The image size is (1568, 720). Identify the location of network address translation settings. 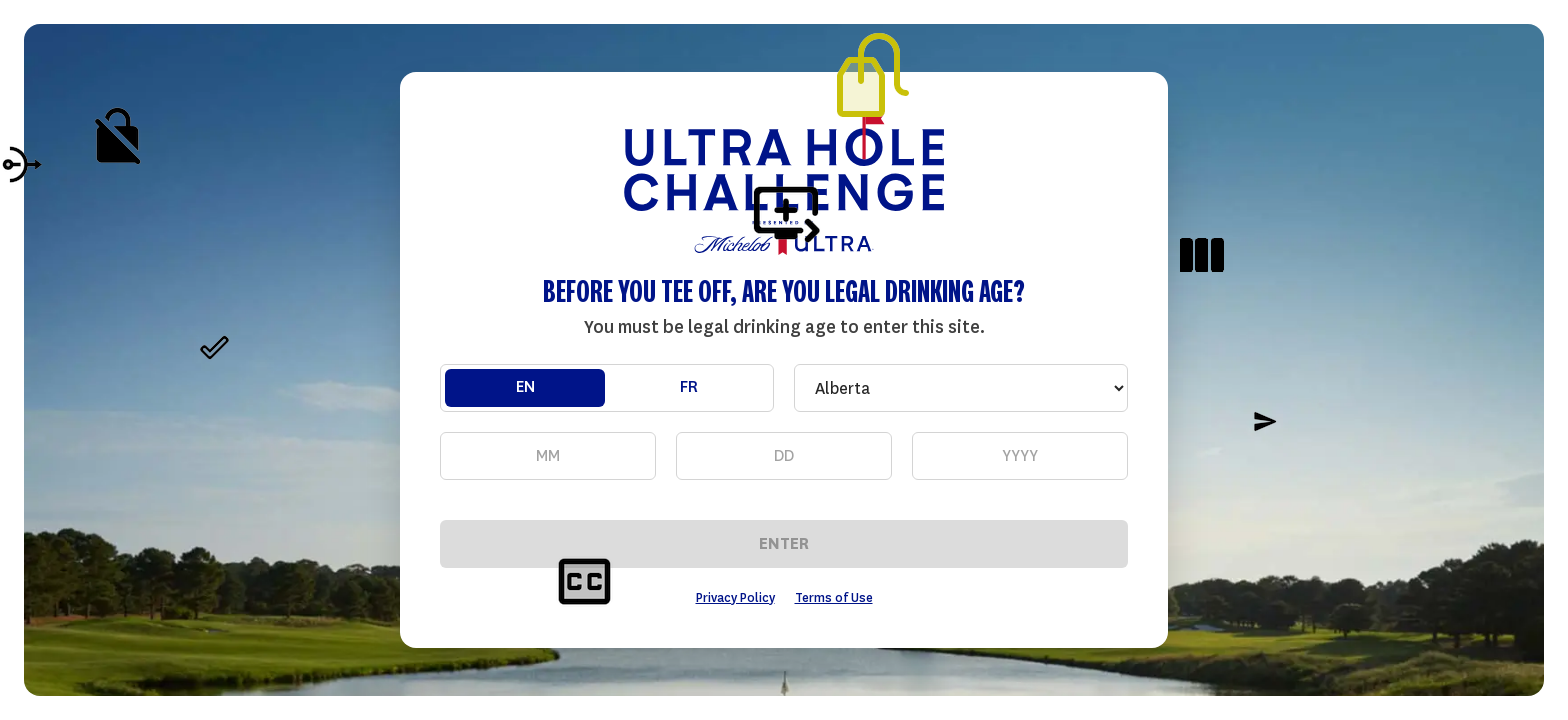
(22, 164).